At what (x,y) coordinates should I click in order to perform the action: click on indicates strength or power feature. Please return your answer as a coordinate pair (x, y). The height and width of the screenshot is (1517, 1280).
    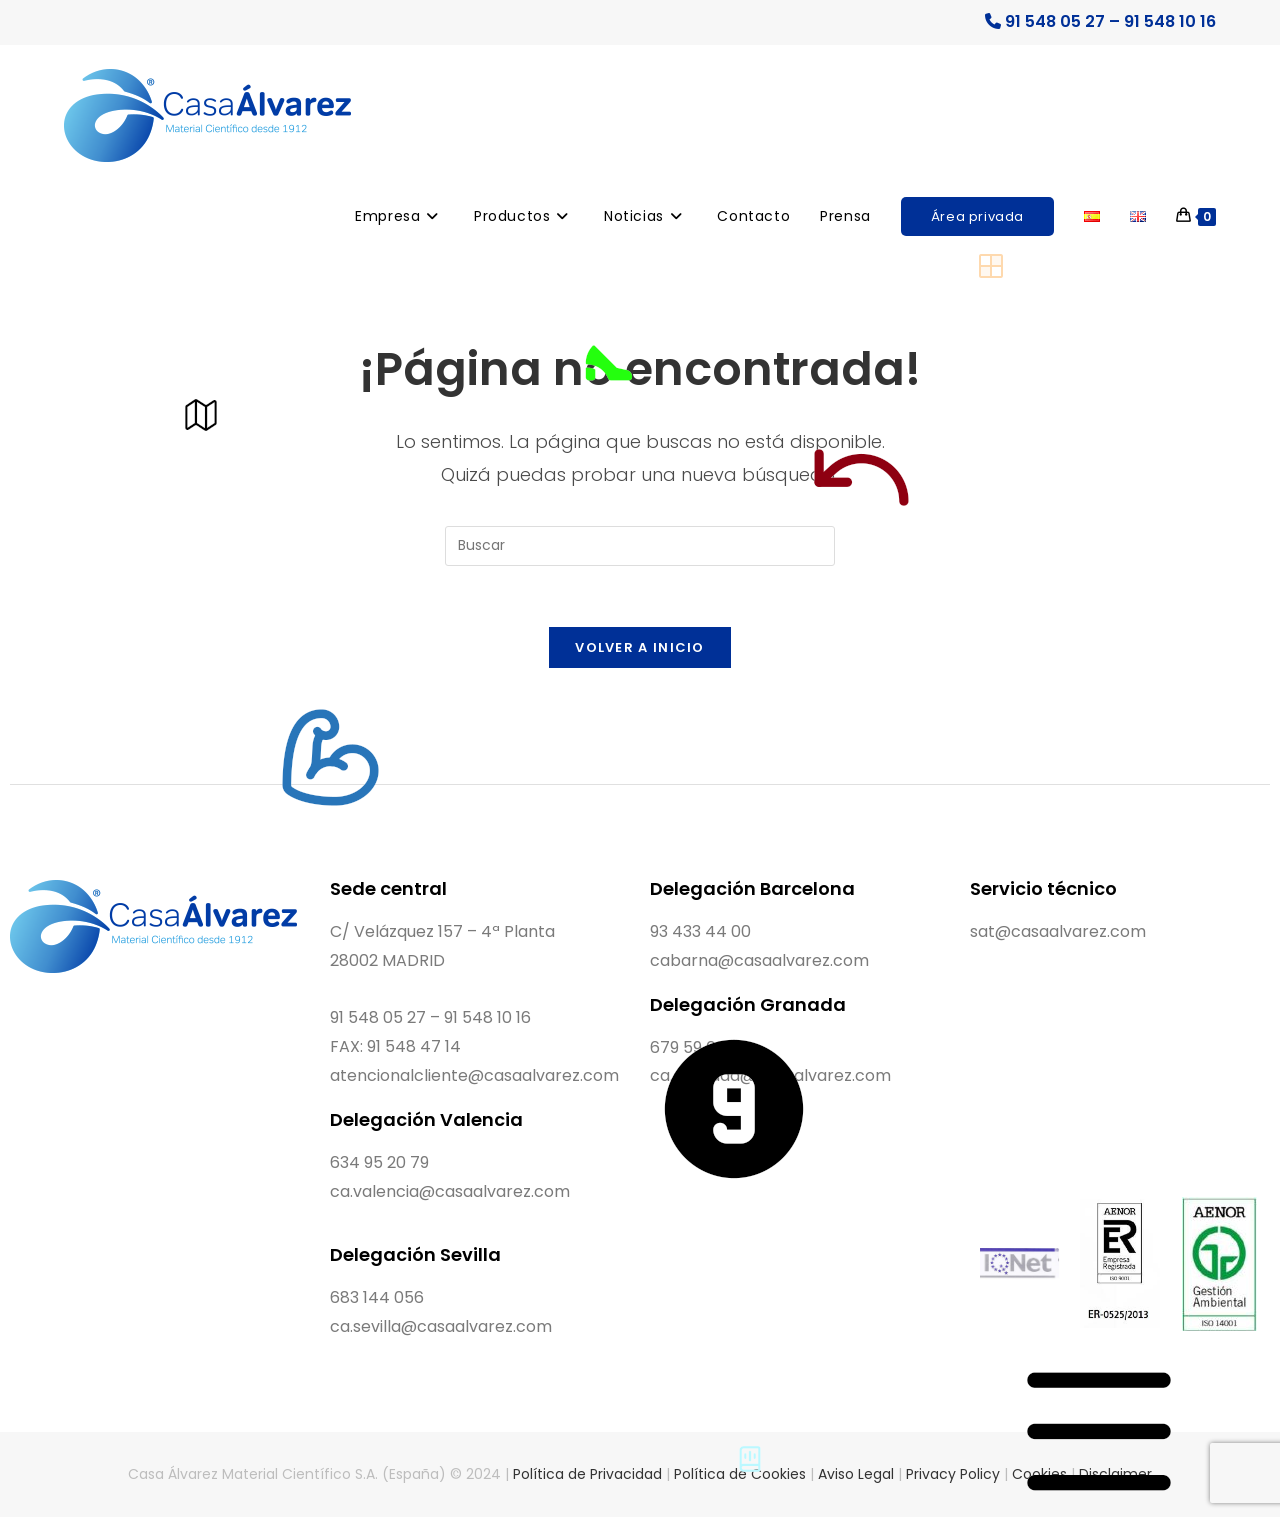
    Looking at the image, I should click on (330, 757).